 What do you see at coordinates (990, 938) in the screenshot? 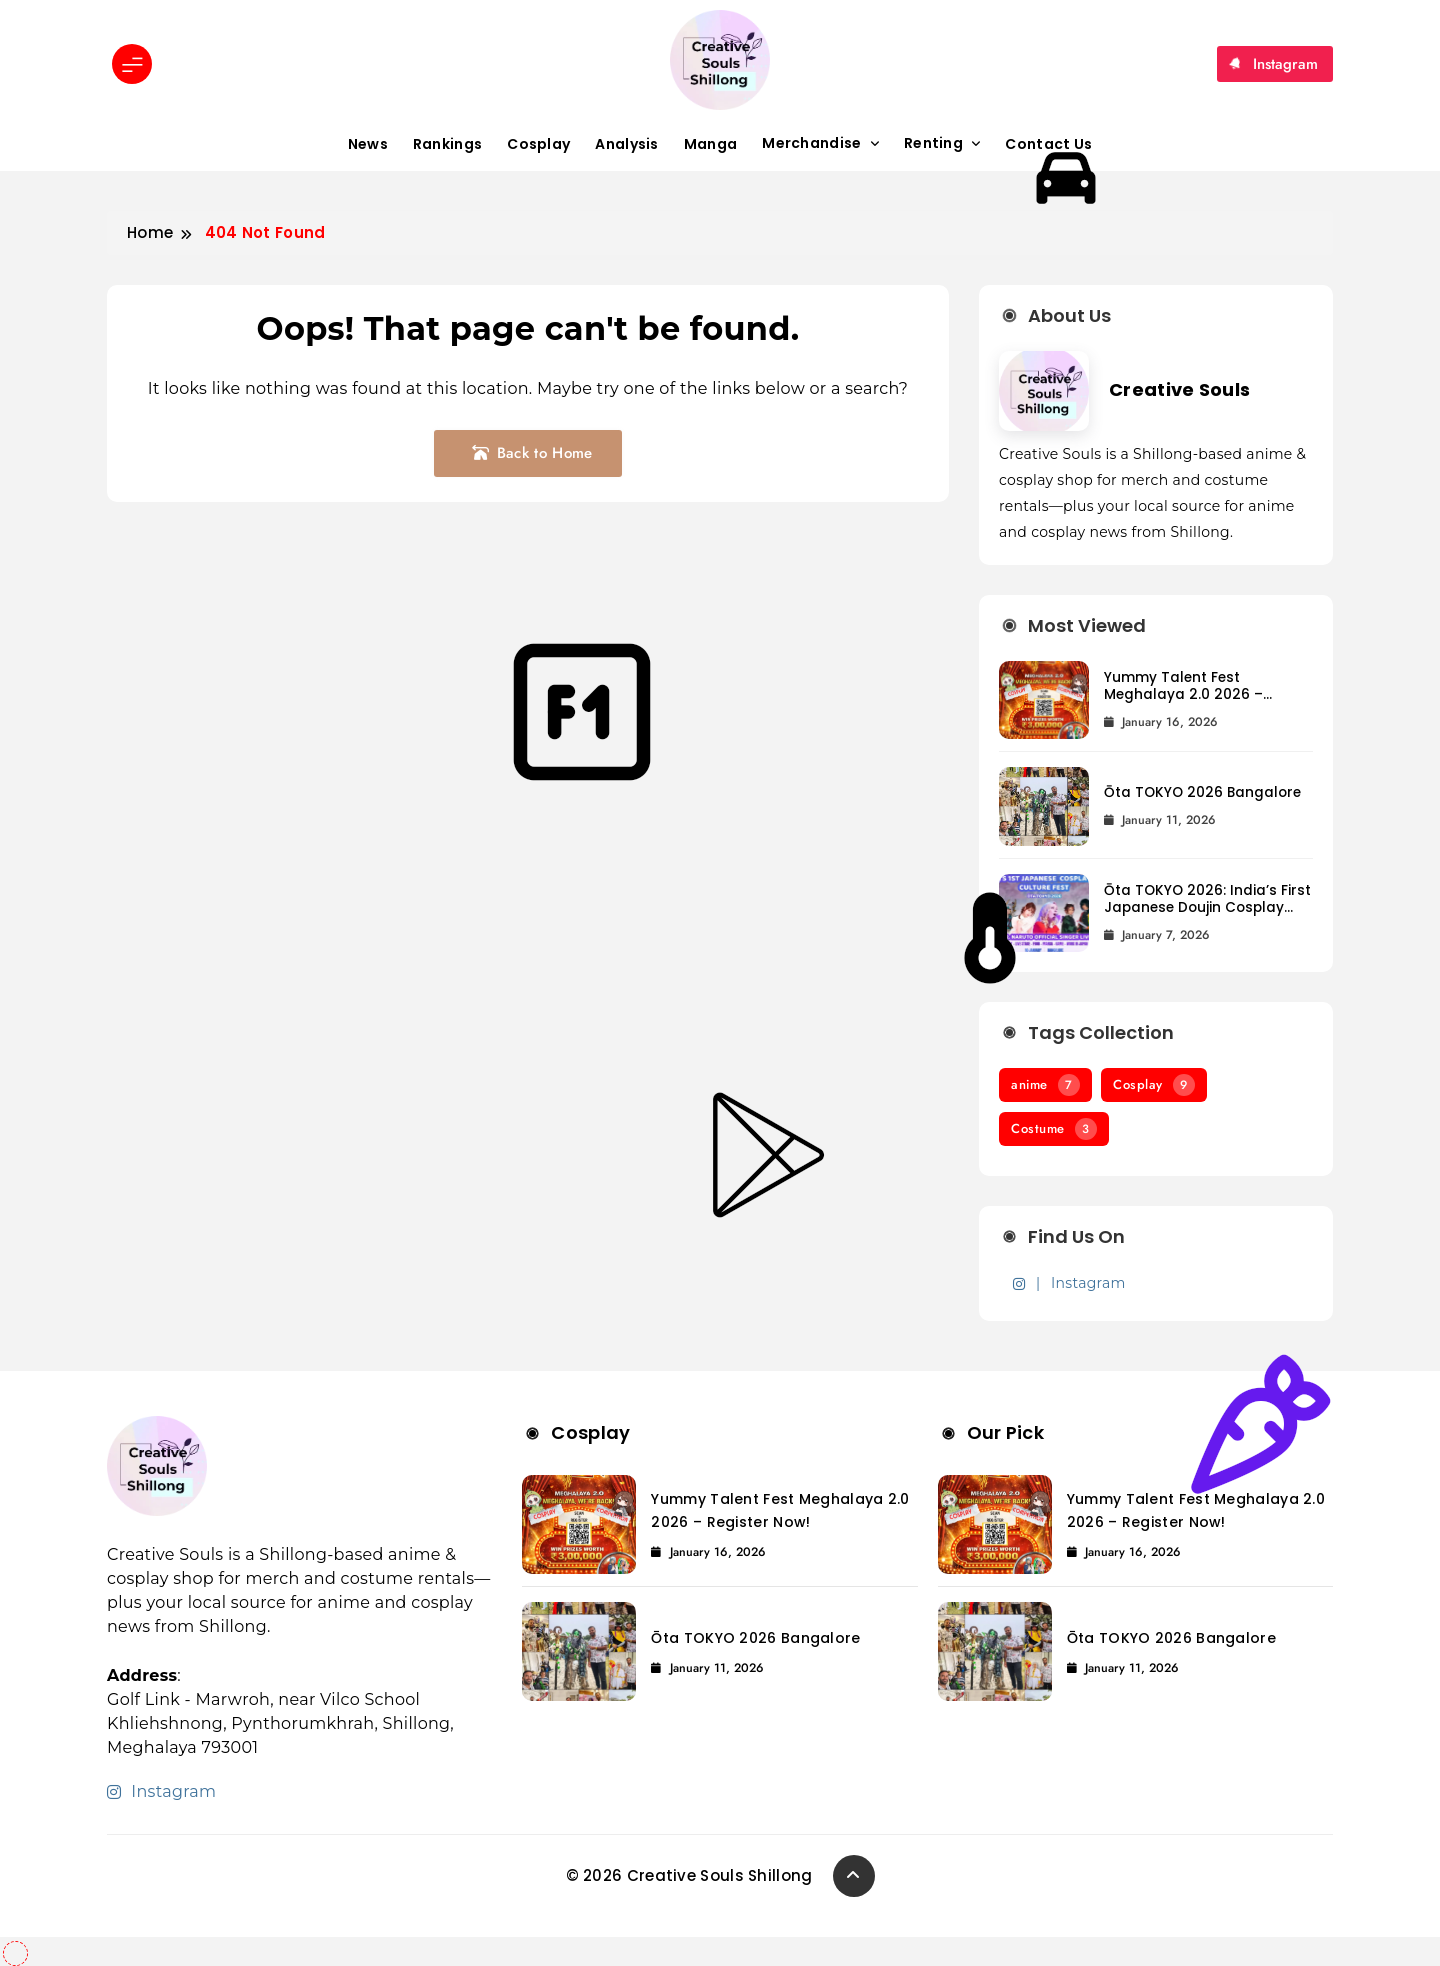
I see `indicates medium or moderate temperature` at bounding box center [990, 938].